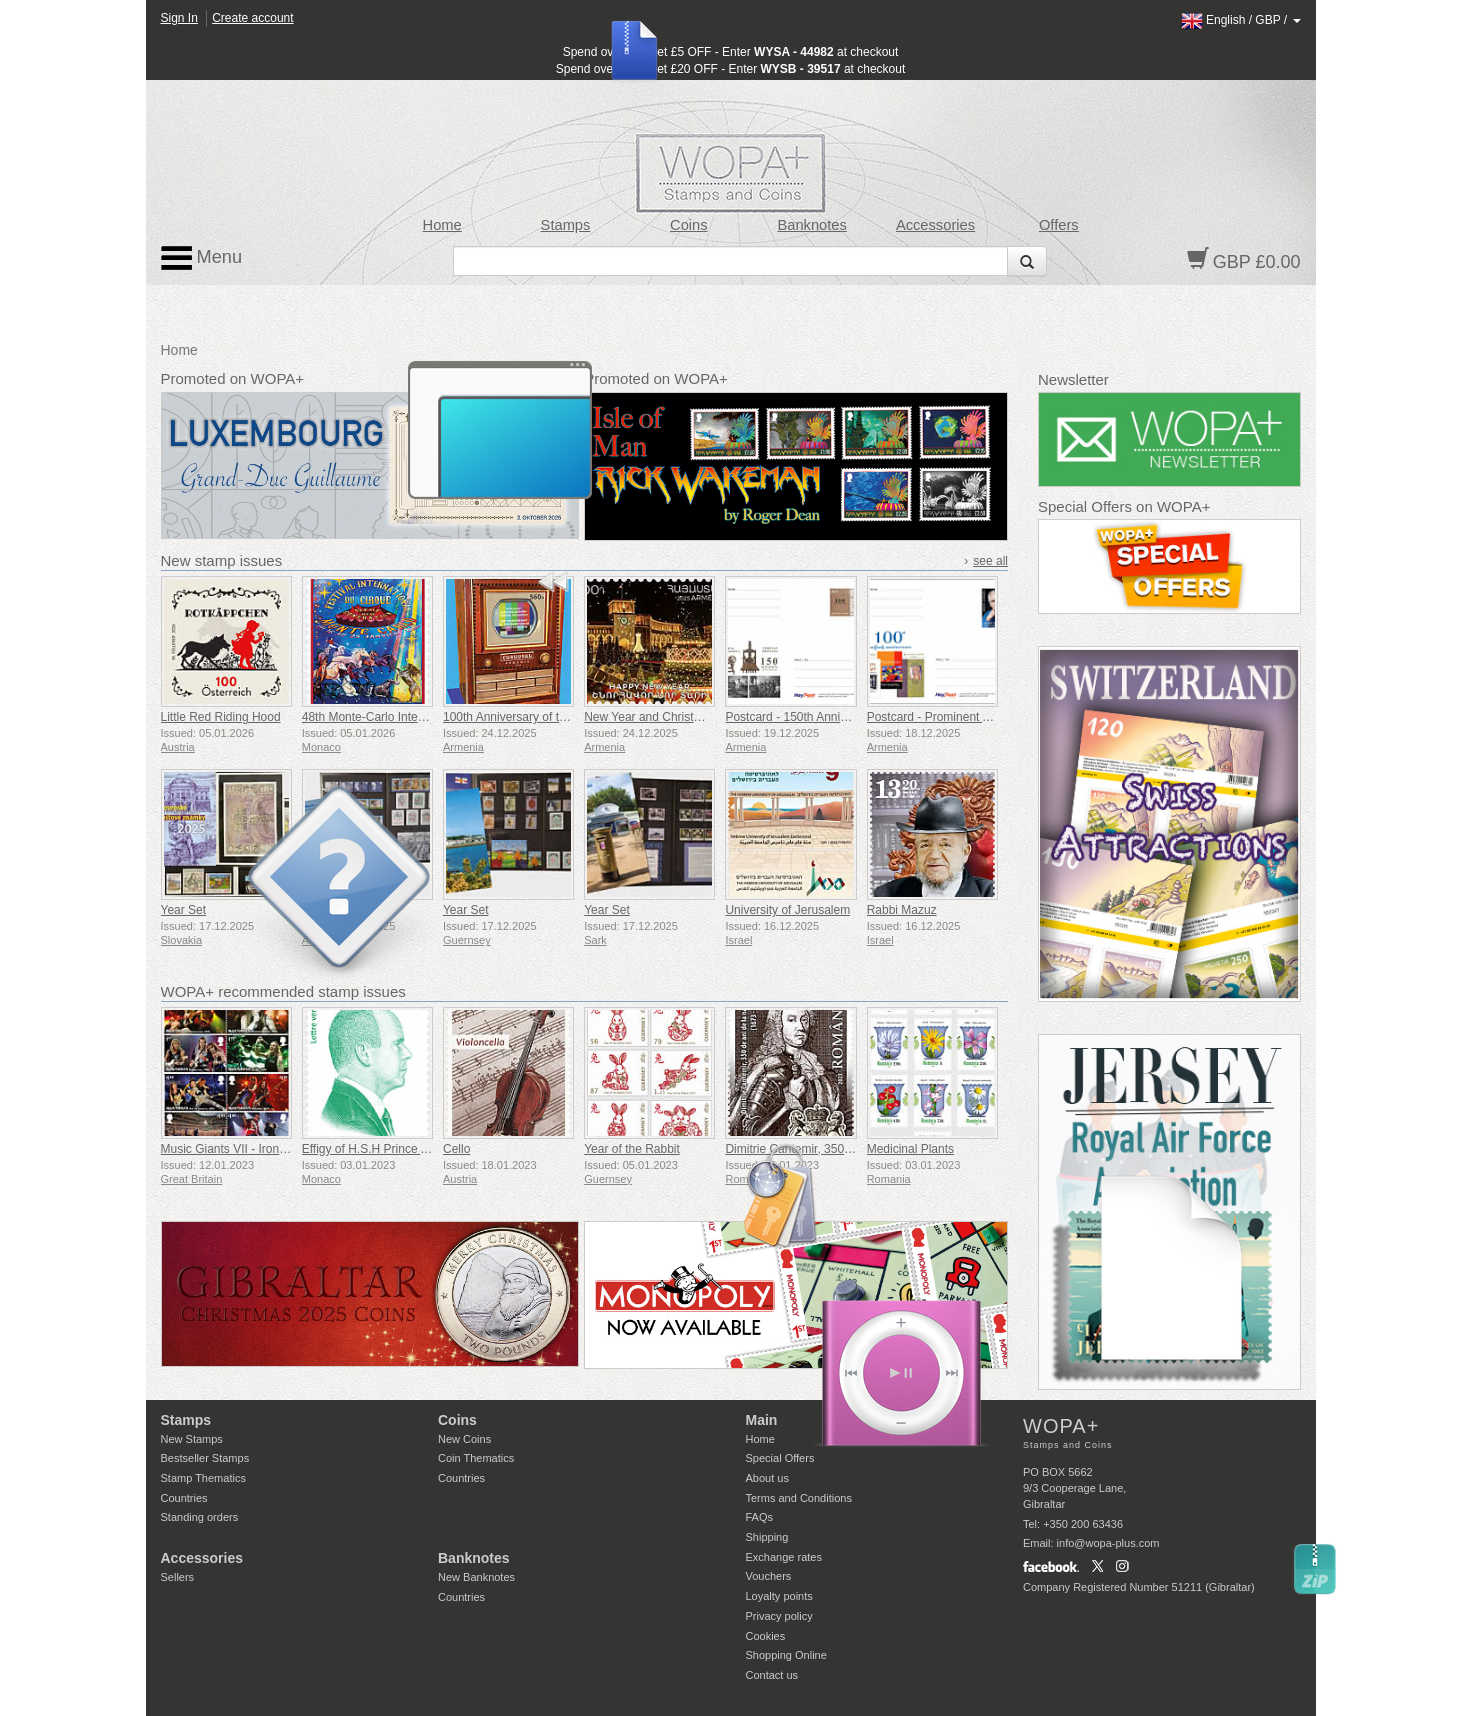 This screenshot has width=1461, height=1716. What do you see at coordinates (901, 1372) in the screenshot?
I see `iPod shuffle device connected` at bounding box center [901, 1372].